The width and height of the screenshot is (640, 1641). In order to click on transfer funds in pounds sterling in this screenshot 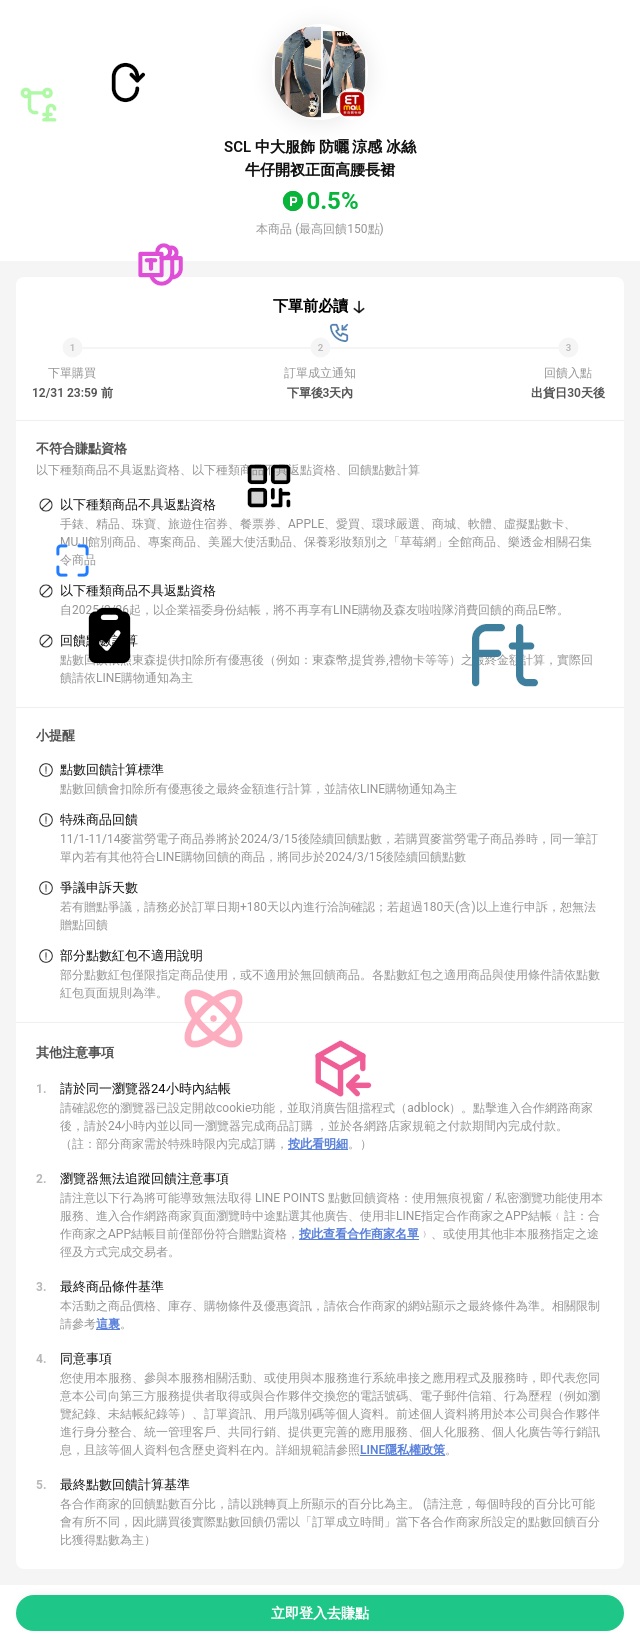, I will do `click(38, 105)`.